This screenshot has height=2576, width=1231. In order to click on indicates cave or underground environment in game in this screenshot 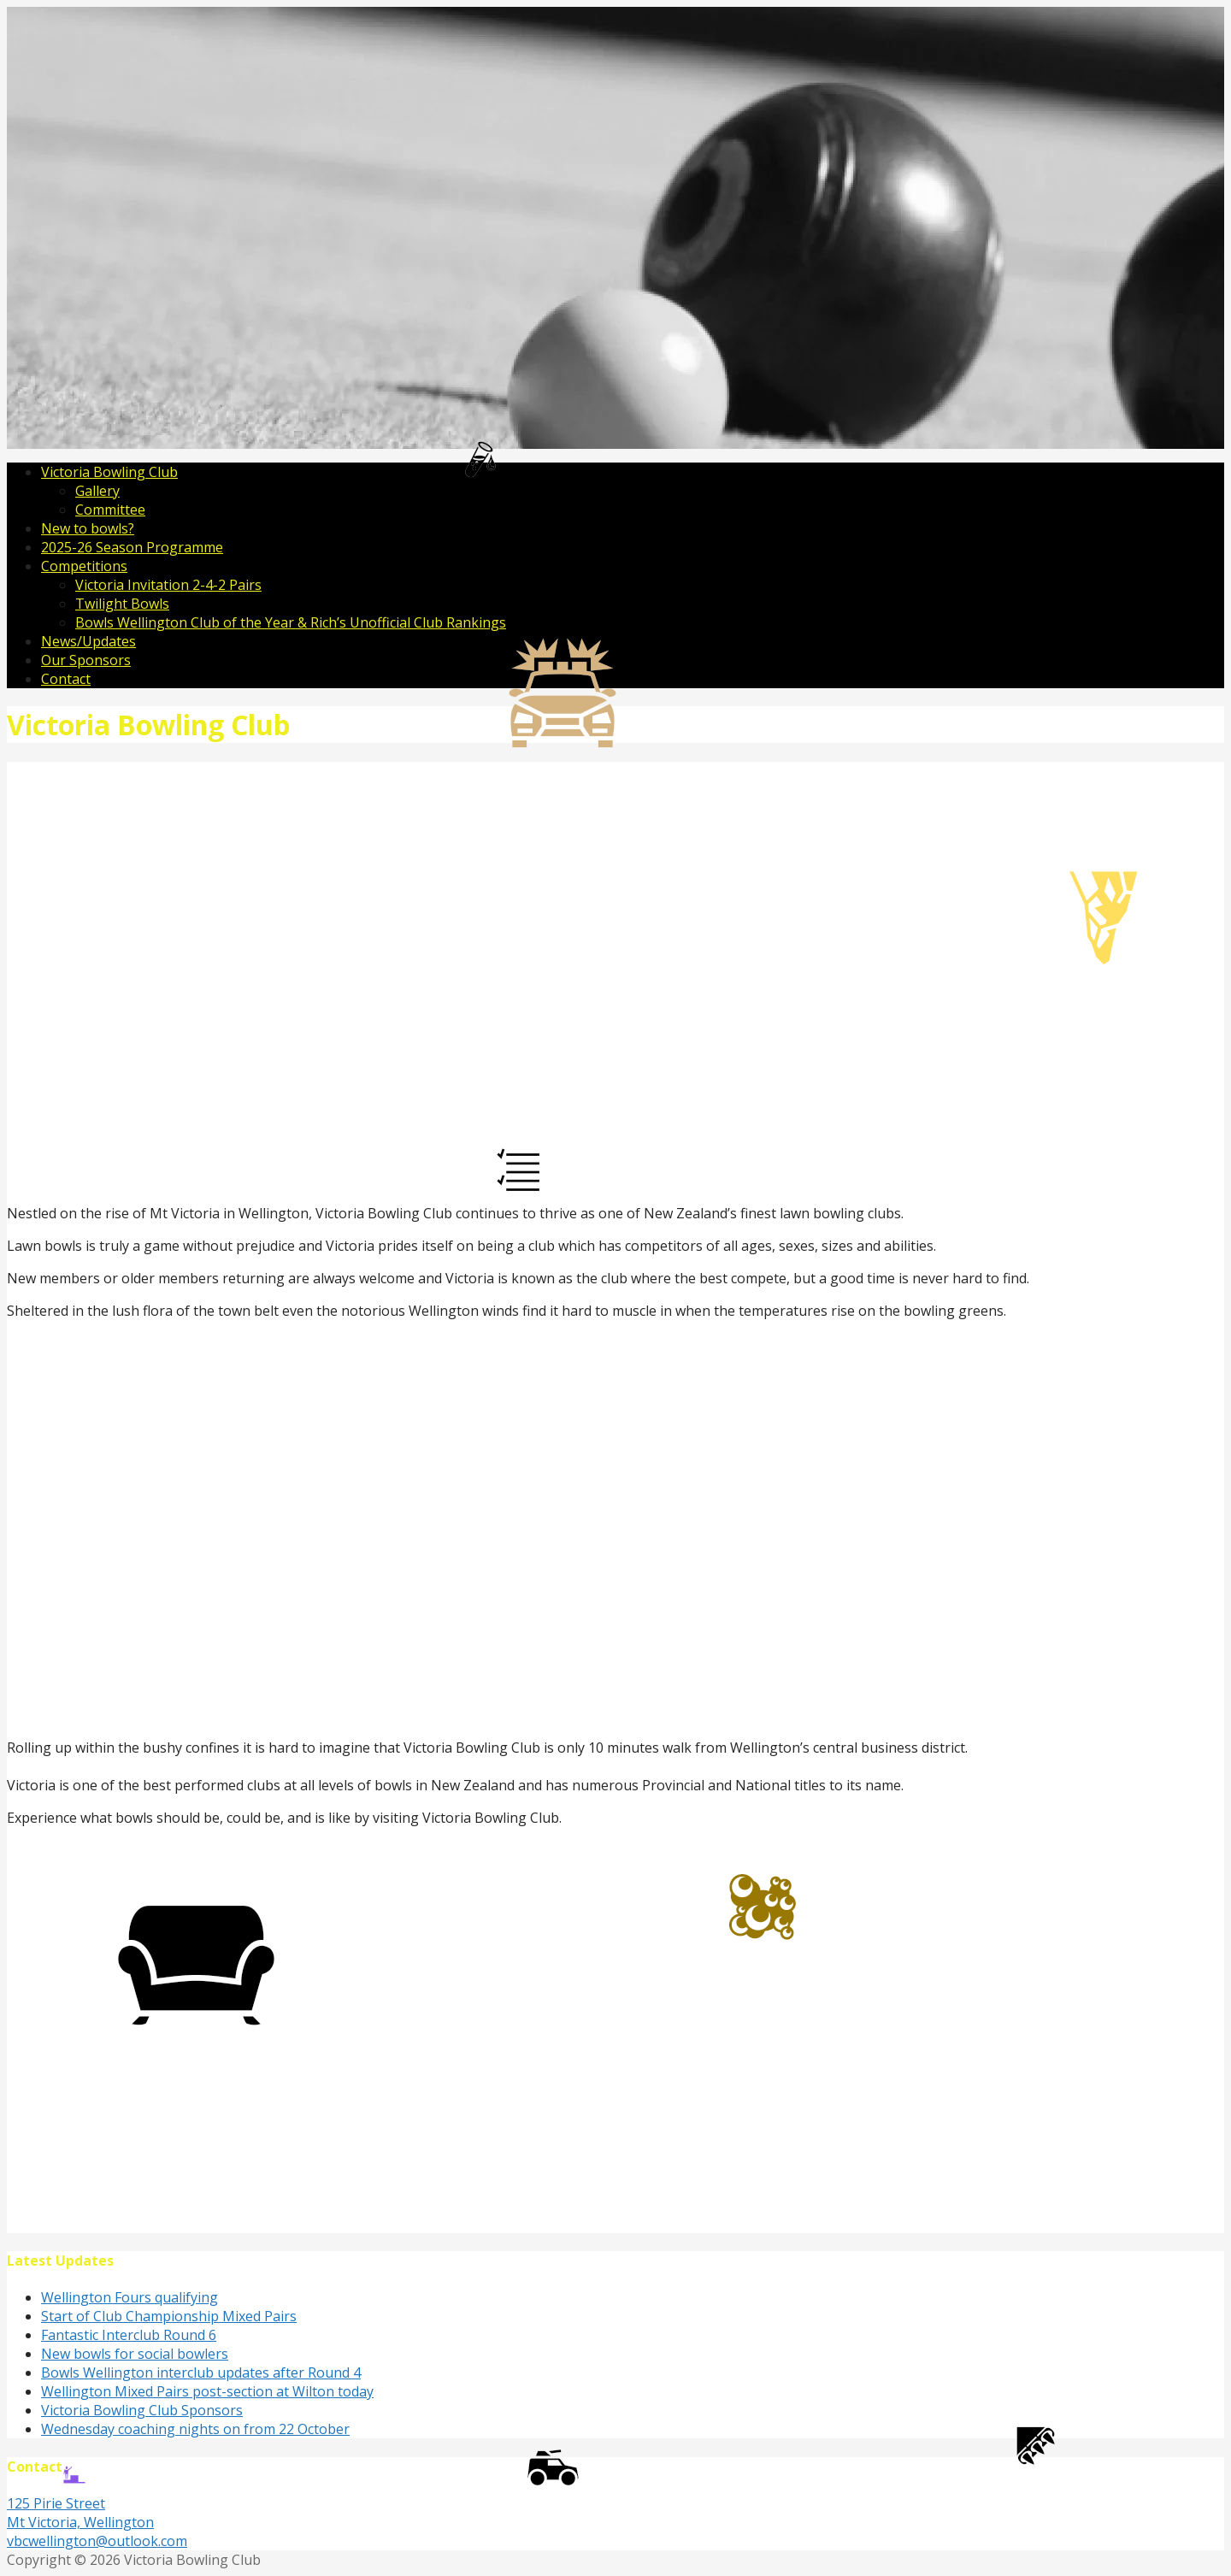, I will do `click(1104, 917)`.